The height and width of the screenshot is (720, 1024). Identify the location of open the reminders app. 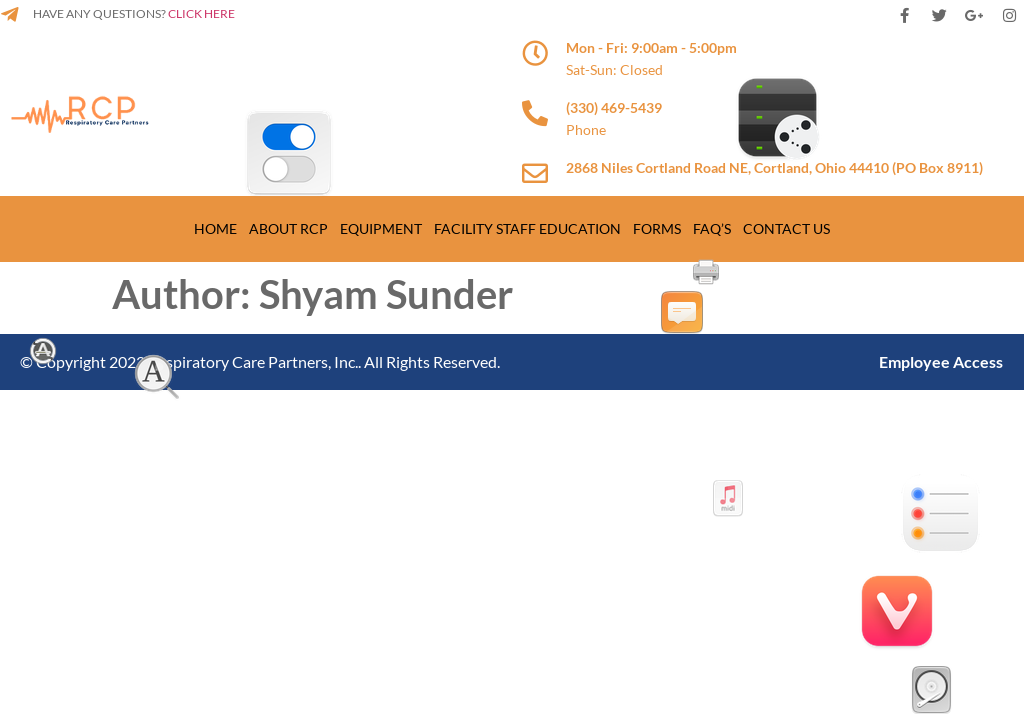
(940, 513).